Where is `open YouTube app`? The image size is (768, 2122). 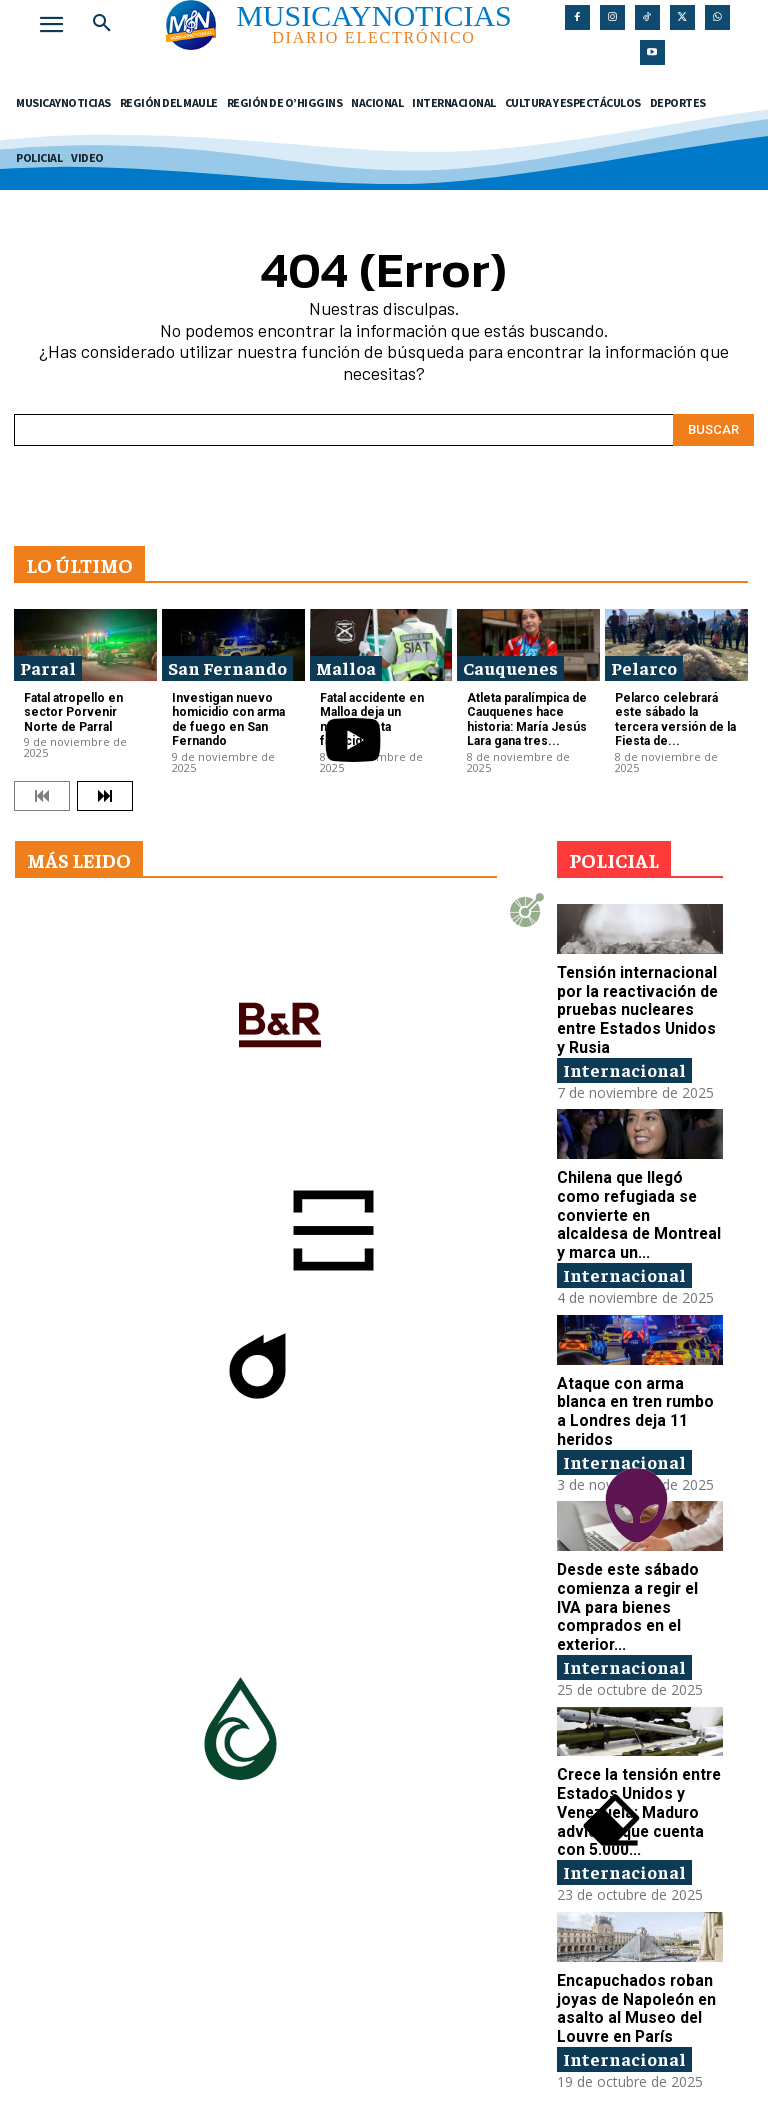
open YouTube app is located at coordinates (353, 740).